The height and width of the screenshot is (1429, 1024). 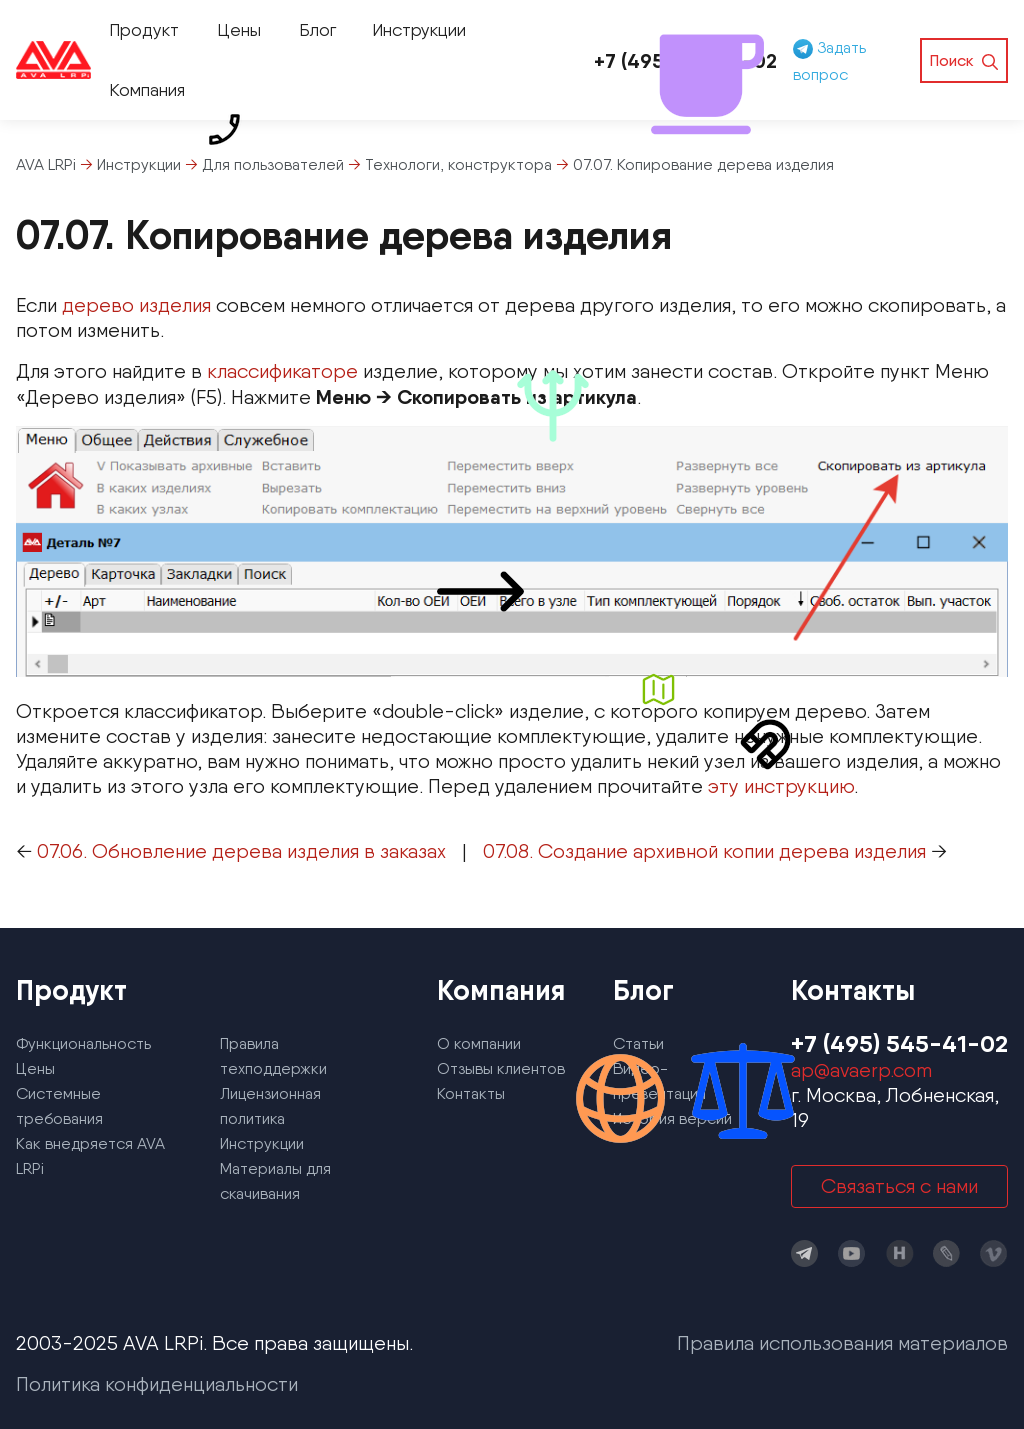 I want to click on make a phone call, so click(x=224, y=129).